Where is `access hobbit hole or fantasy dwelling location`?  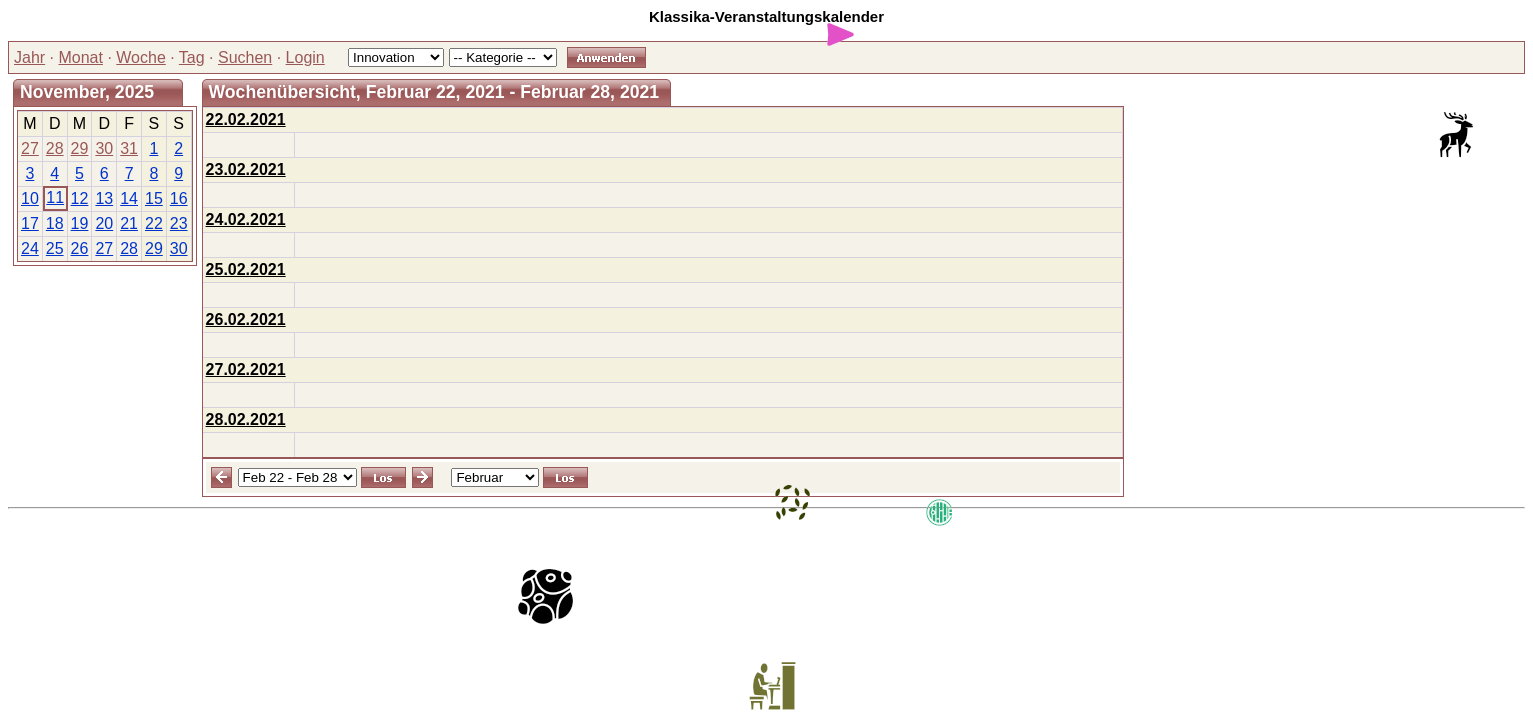
access hobbit hole or fantasy dwelling location is located at coordinates (939, 512).